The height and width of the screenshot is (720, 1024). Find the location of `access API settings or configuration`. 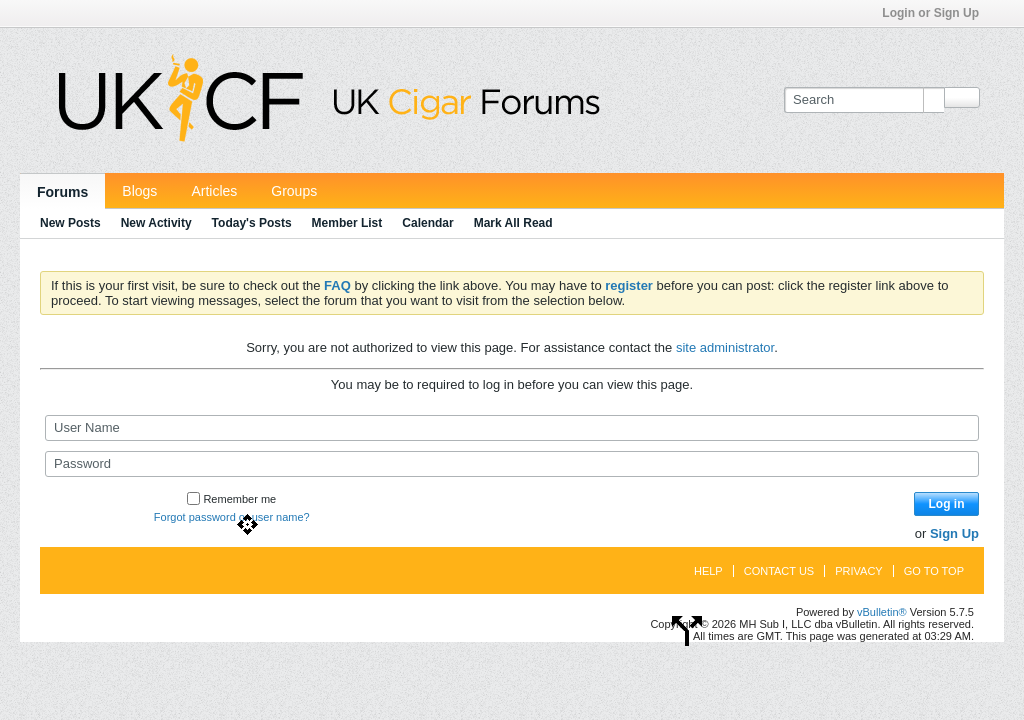

access API settings or configuration is located at coordinates (247, 524).